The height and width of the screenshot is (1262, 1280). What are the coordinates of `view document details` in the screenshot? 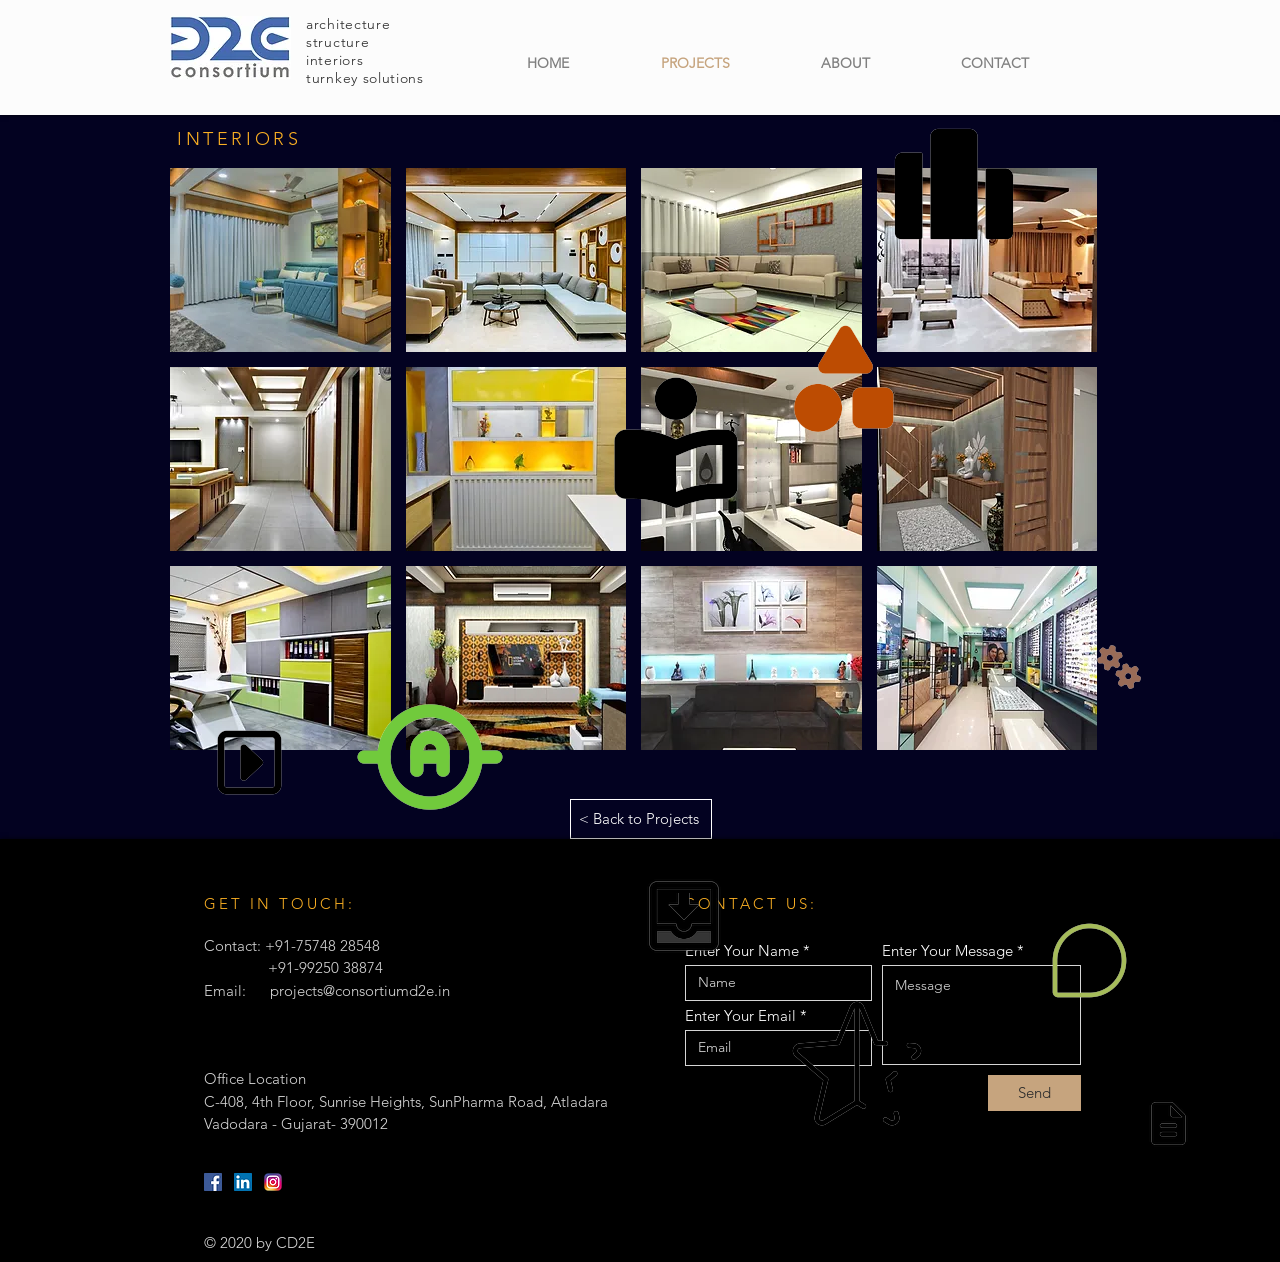 It's located at (1168, 1123).